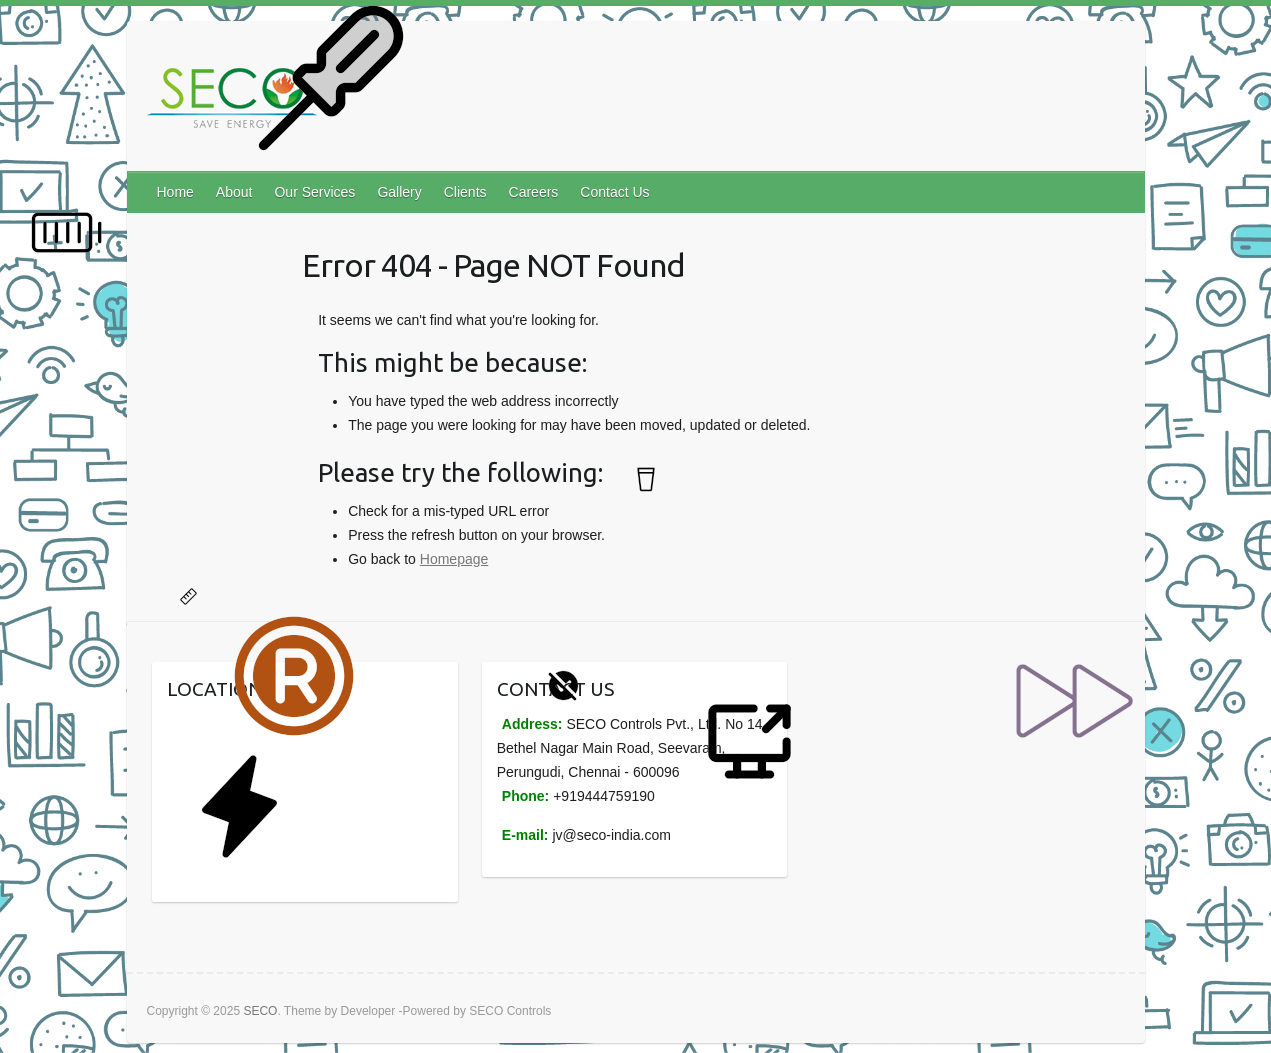 This screenshot has height=1053, width=1271. I want to click on access measurement tools, so click(188, 596).